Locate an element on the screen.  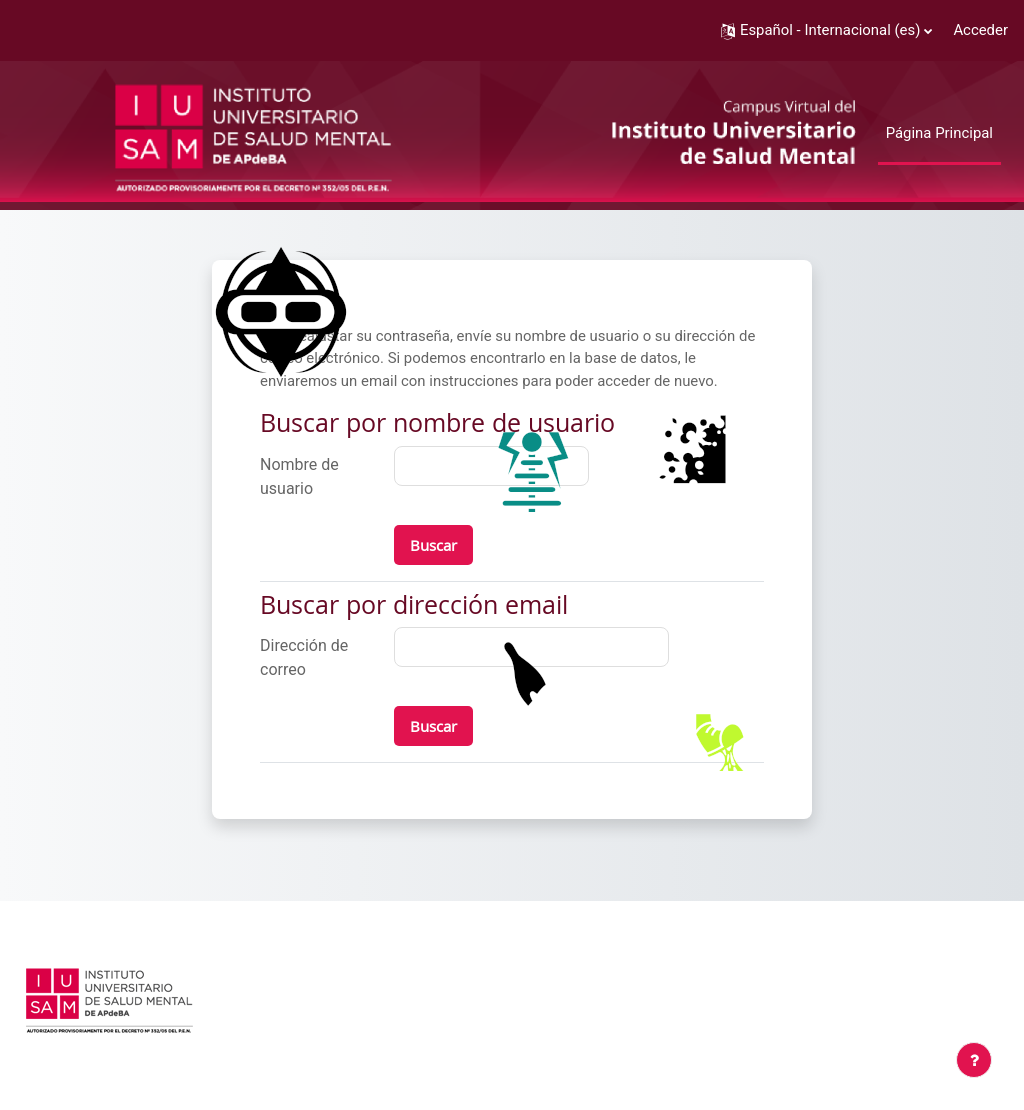
indicates a sticky or slowed movement status effect is located at coordinates (724, 742).